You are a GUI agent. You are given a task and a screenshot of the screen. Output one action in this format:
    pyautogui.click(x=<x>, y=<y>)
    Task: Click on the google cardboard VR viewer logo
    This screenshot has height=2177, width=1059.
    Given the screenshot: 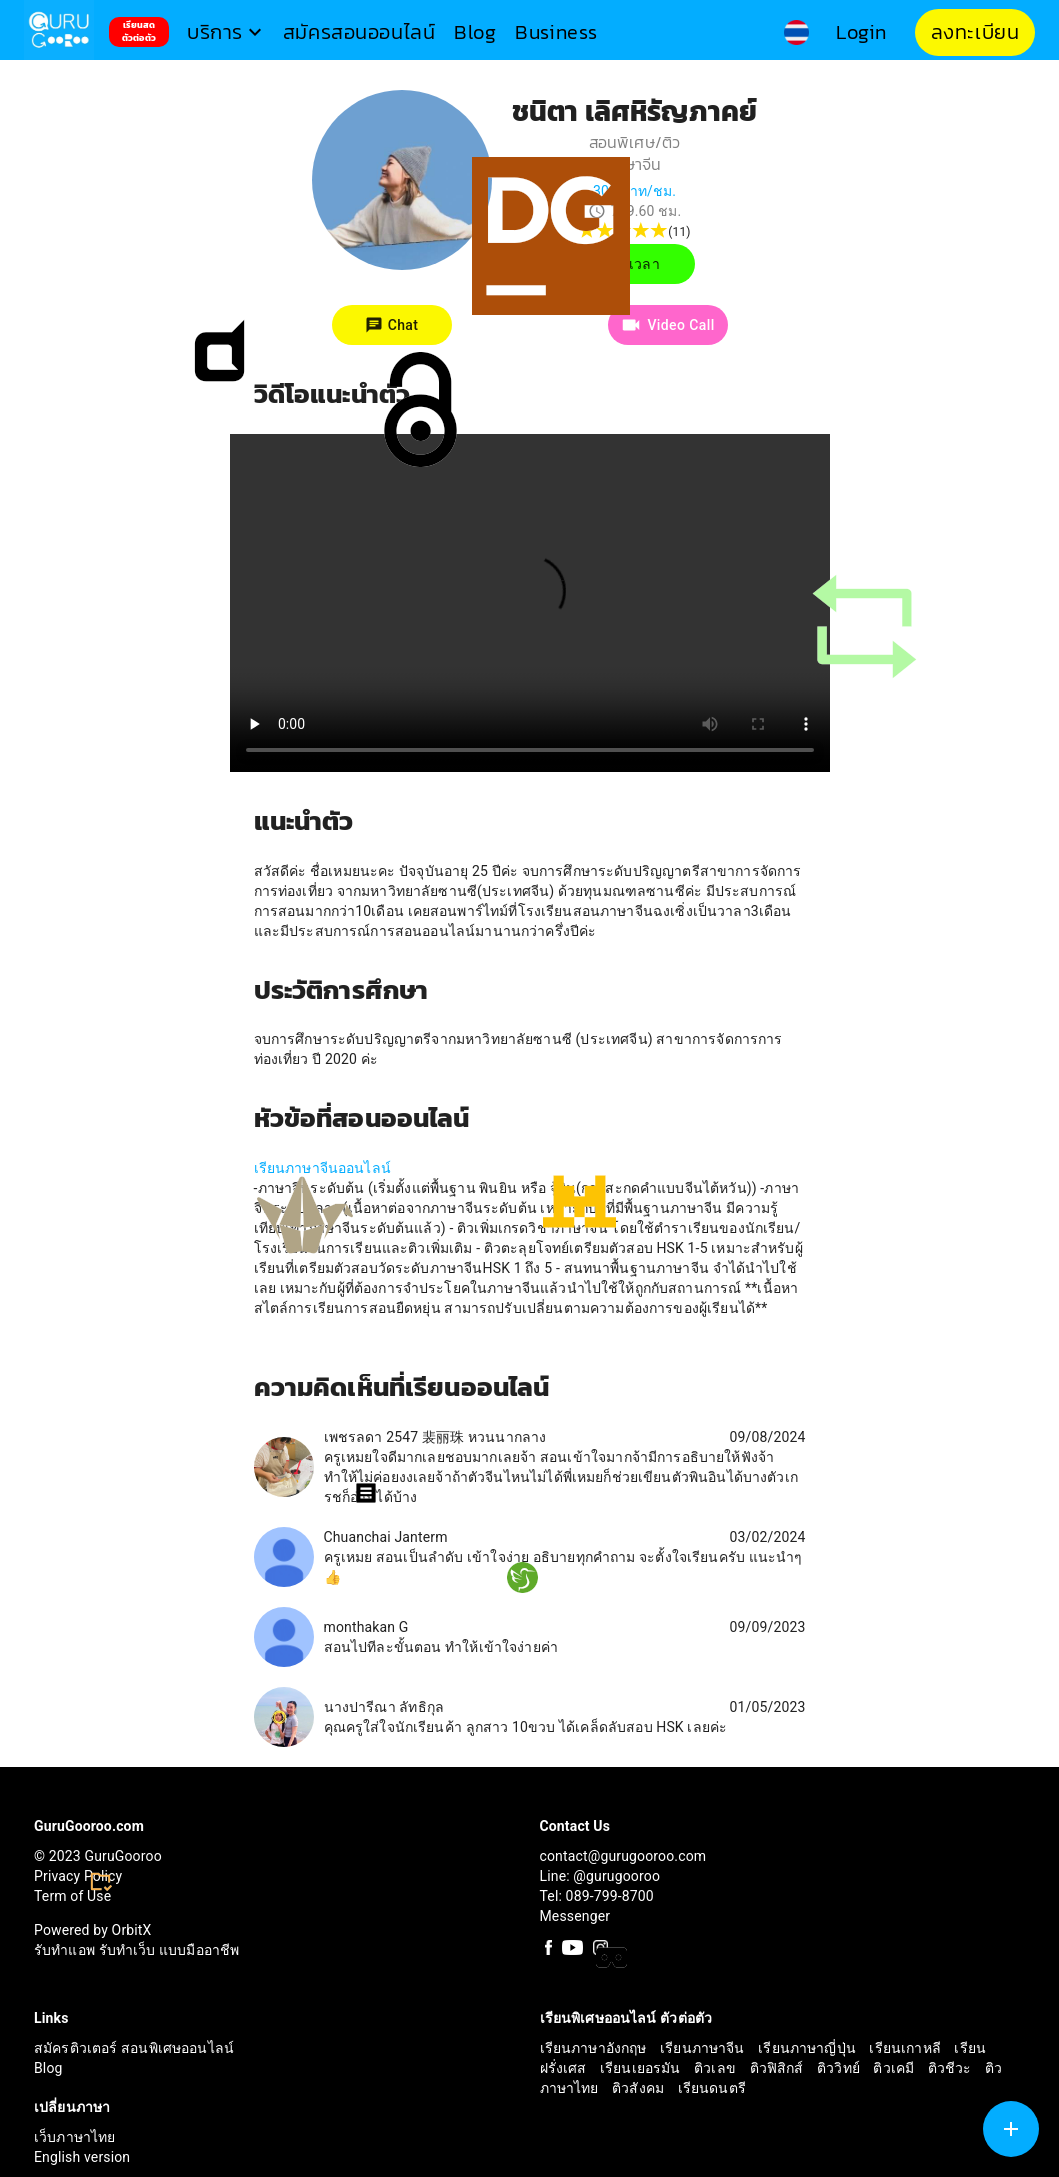 What is the action you would take?
    pyautogui.click(x=611, y=1957)
    